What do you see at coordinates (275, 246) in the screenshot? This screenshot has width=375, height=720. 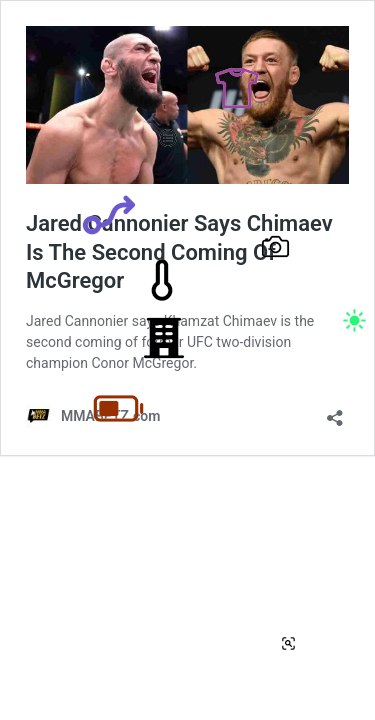 I see `take a photo` at bounding box center [275, 246].